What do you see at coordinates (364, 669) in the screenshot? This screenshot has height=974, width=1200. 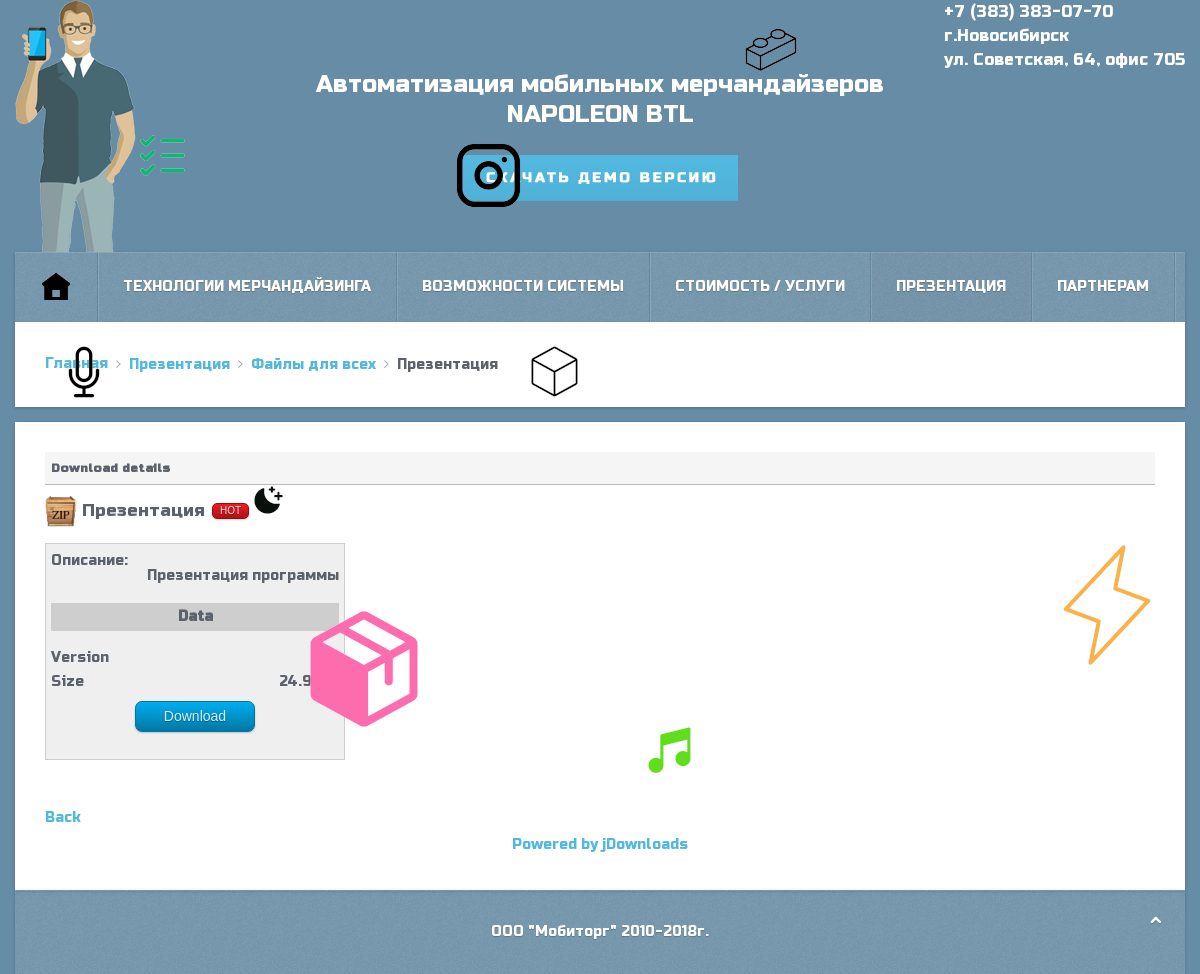 I see `view package or shipment details` at bounding box center [364, 669].